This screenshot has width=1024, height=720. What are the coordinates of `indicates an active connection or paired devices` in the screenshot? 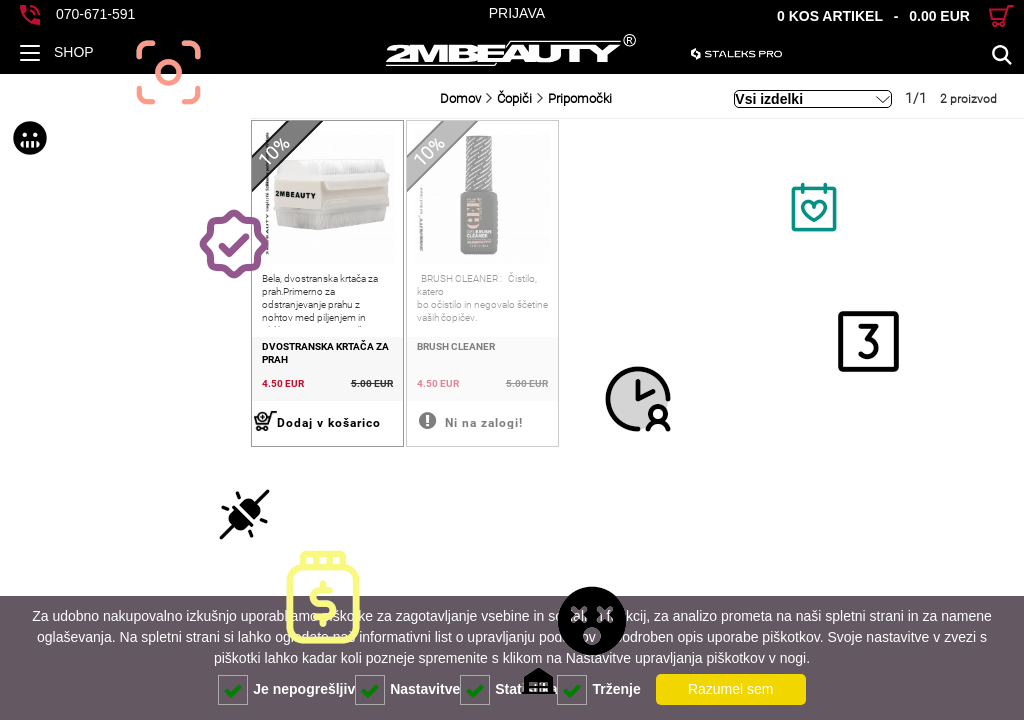 It's located at (244, 514).